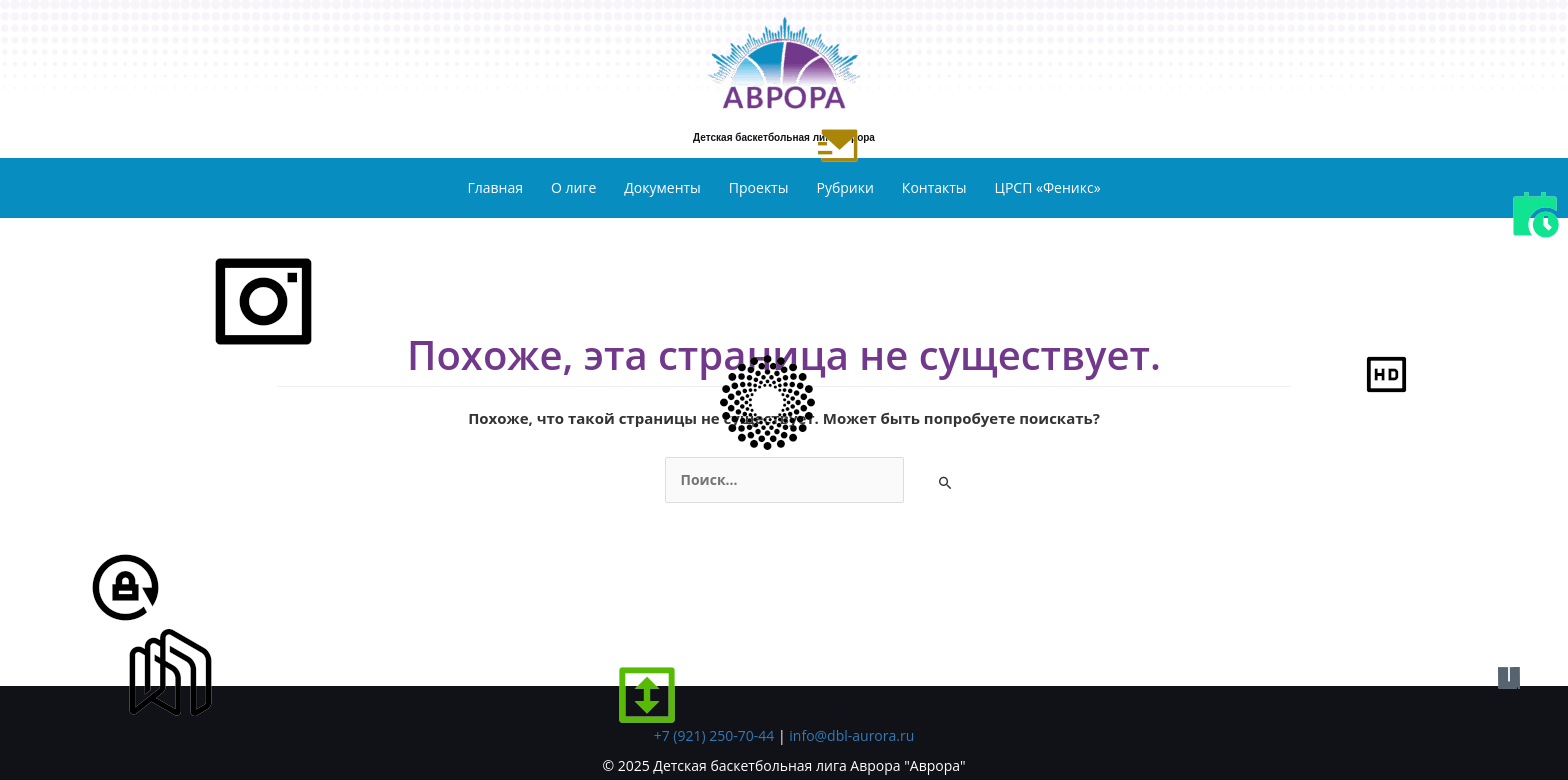  Describe the element at coordinates (767, 402) in the screenshot. I see `link to figshare research repository` at that location.